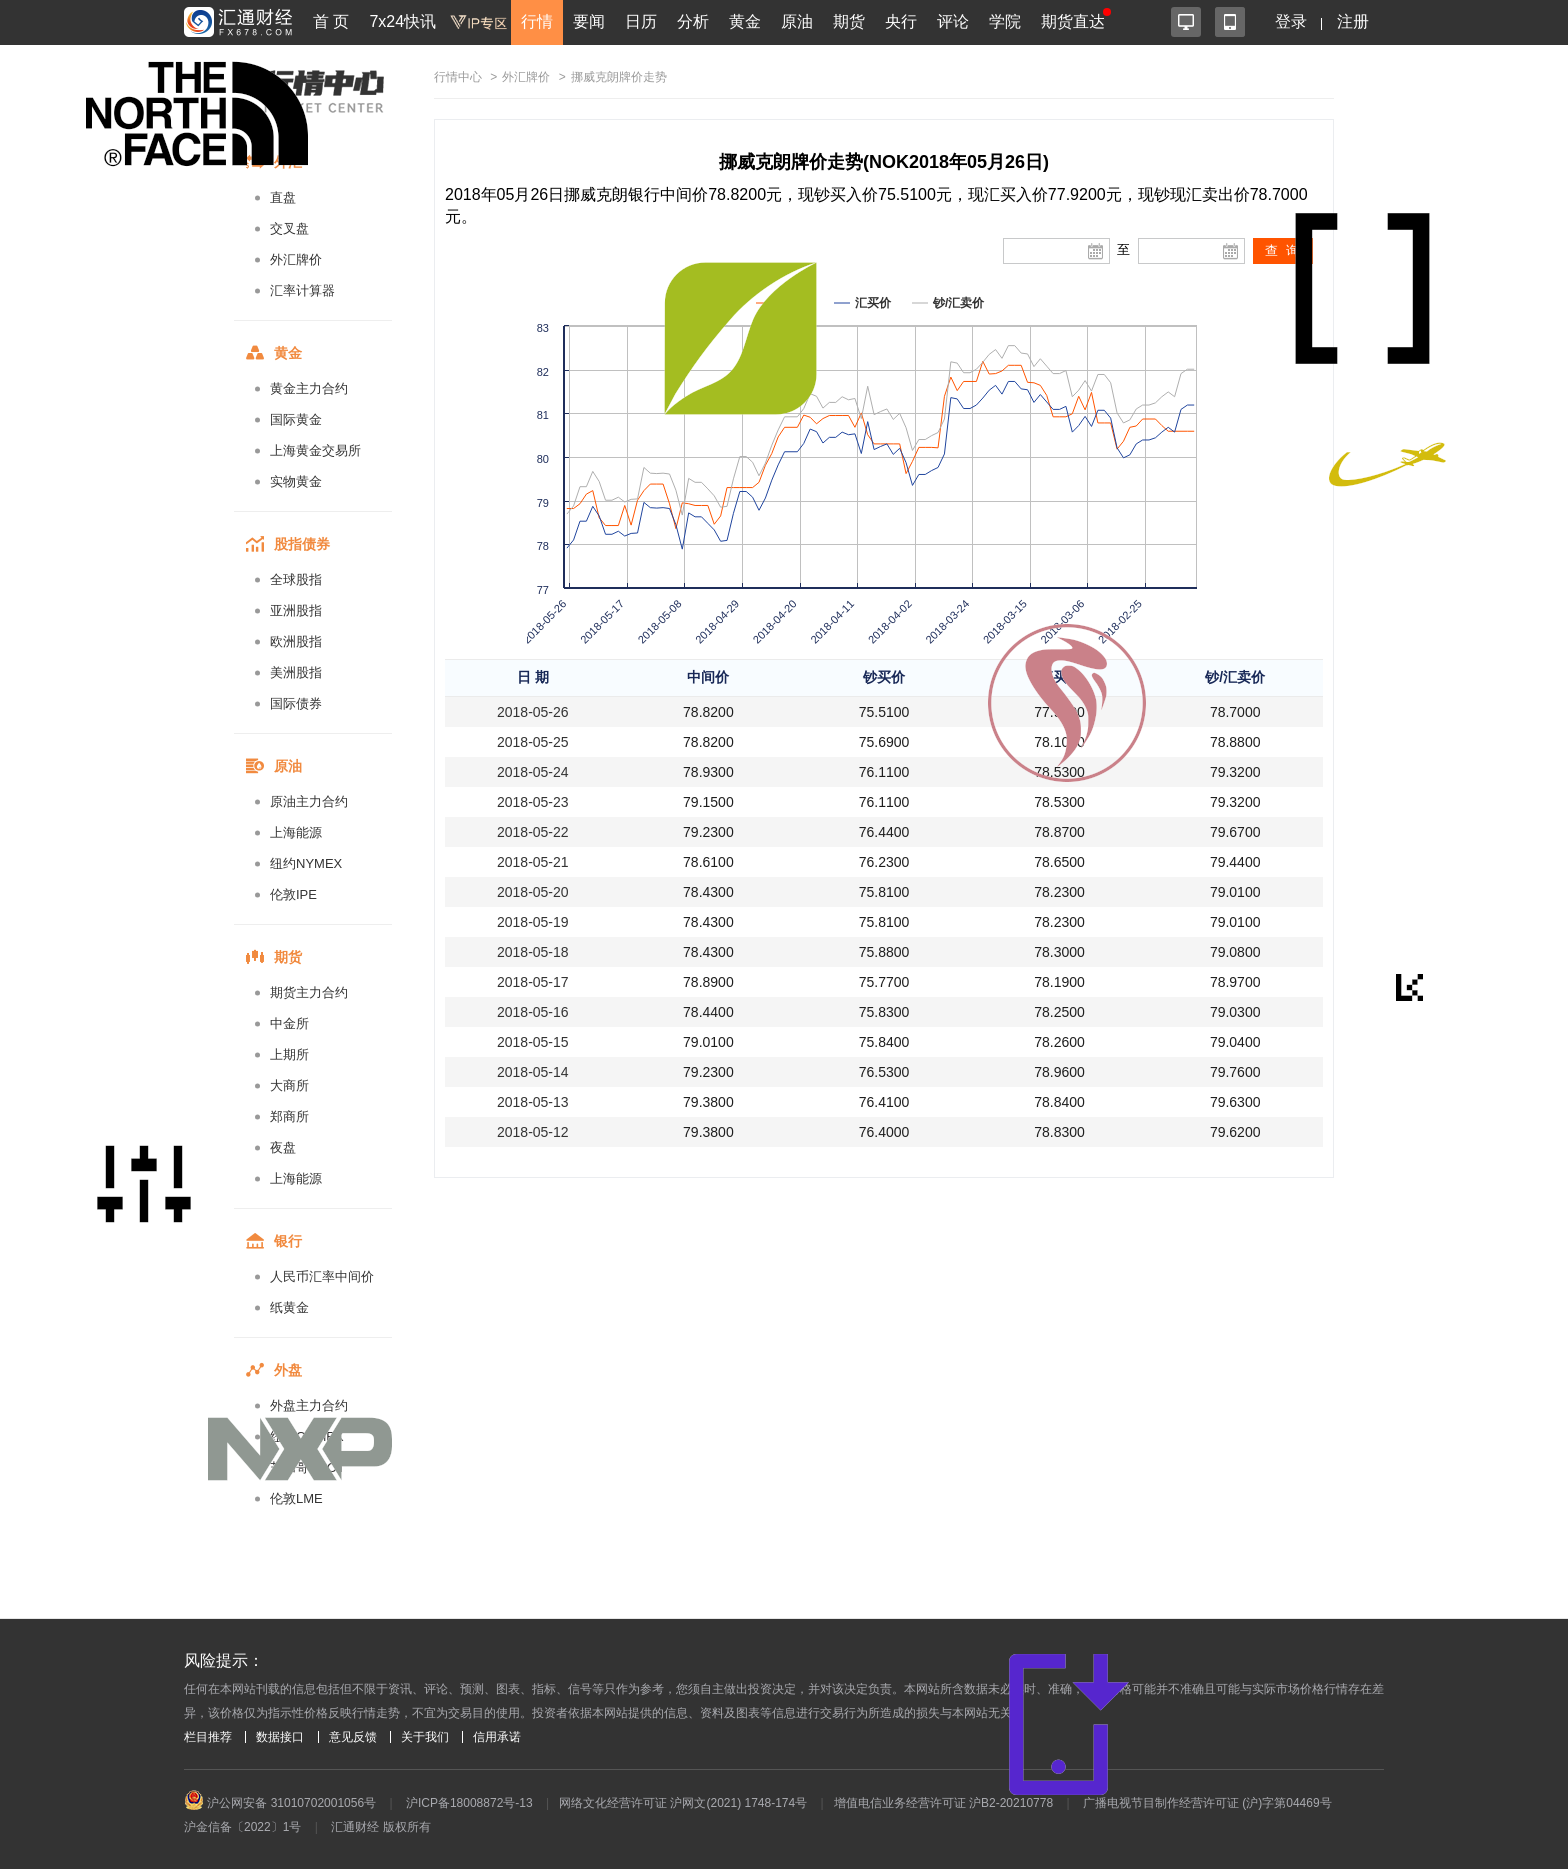 Image resolution: width=1568 pixels, height=1869 pixels. I want to click on The North Face brand logo, so click(197, 114).